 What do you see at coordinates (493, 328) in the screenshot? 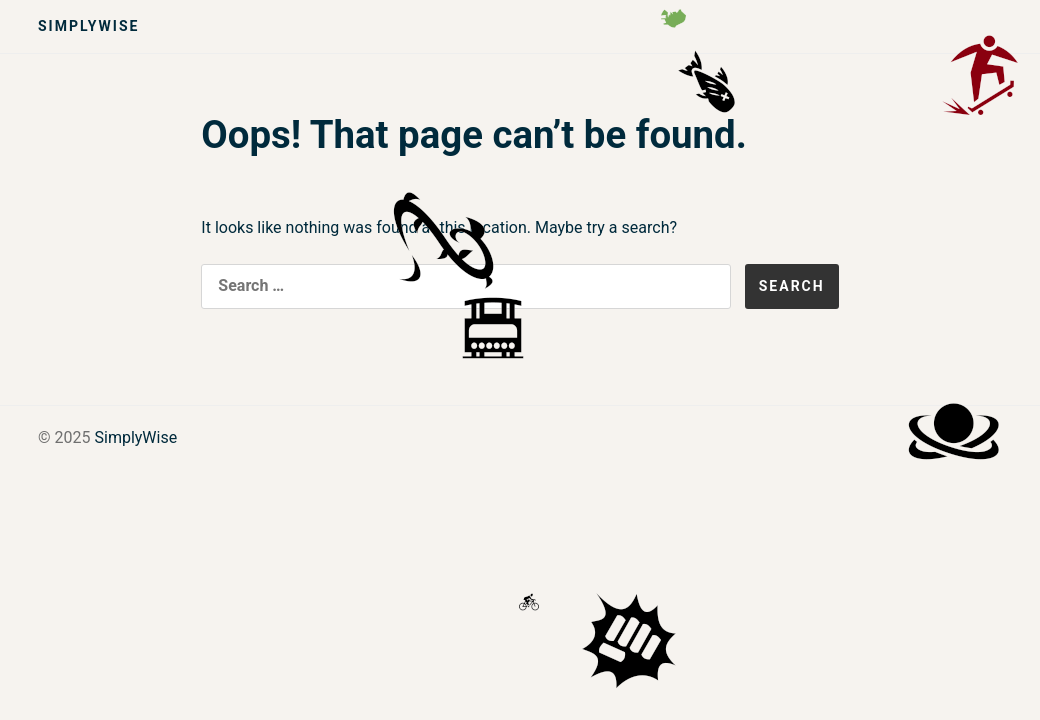
I see `access public transit or tram services` at bounding box center [493, 328].